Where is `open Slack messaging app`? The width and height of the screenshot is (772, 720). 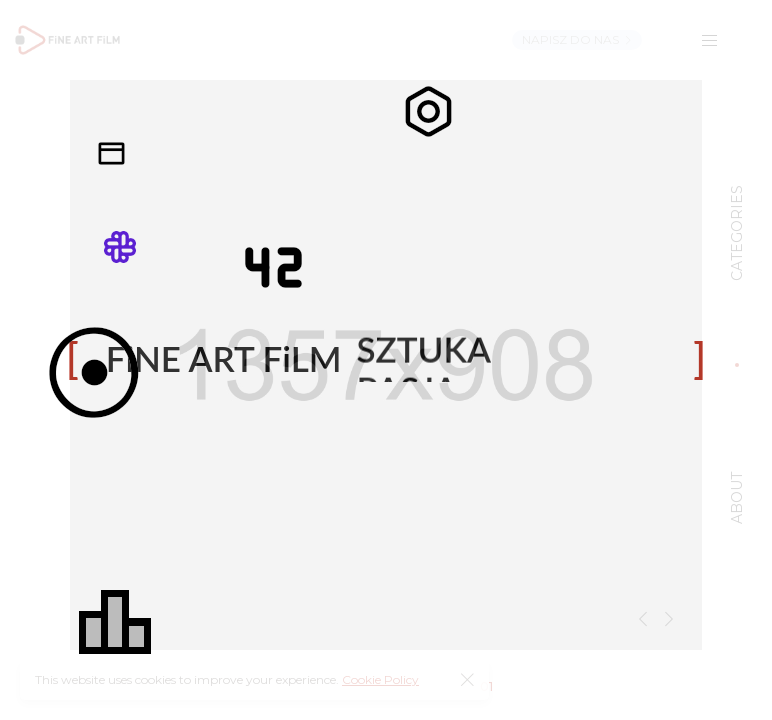 open Slack messaging app is located at coordinates (120, 247).